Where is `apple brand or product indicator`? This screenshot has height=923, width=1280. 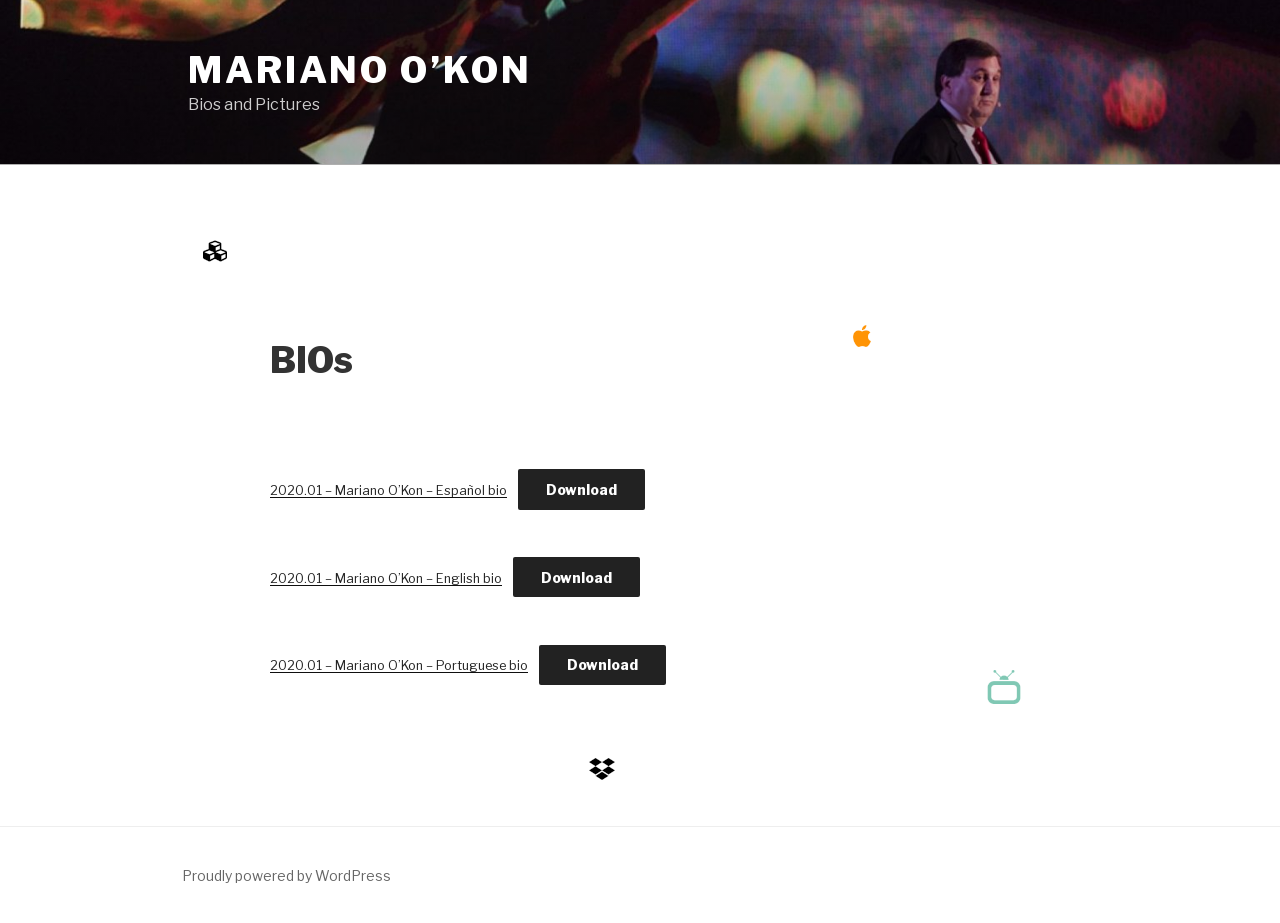 apple brand or product indicator is located at coordinates (862, 336).